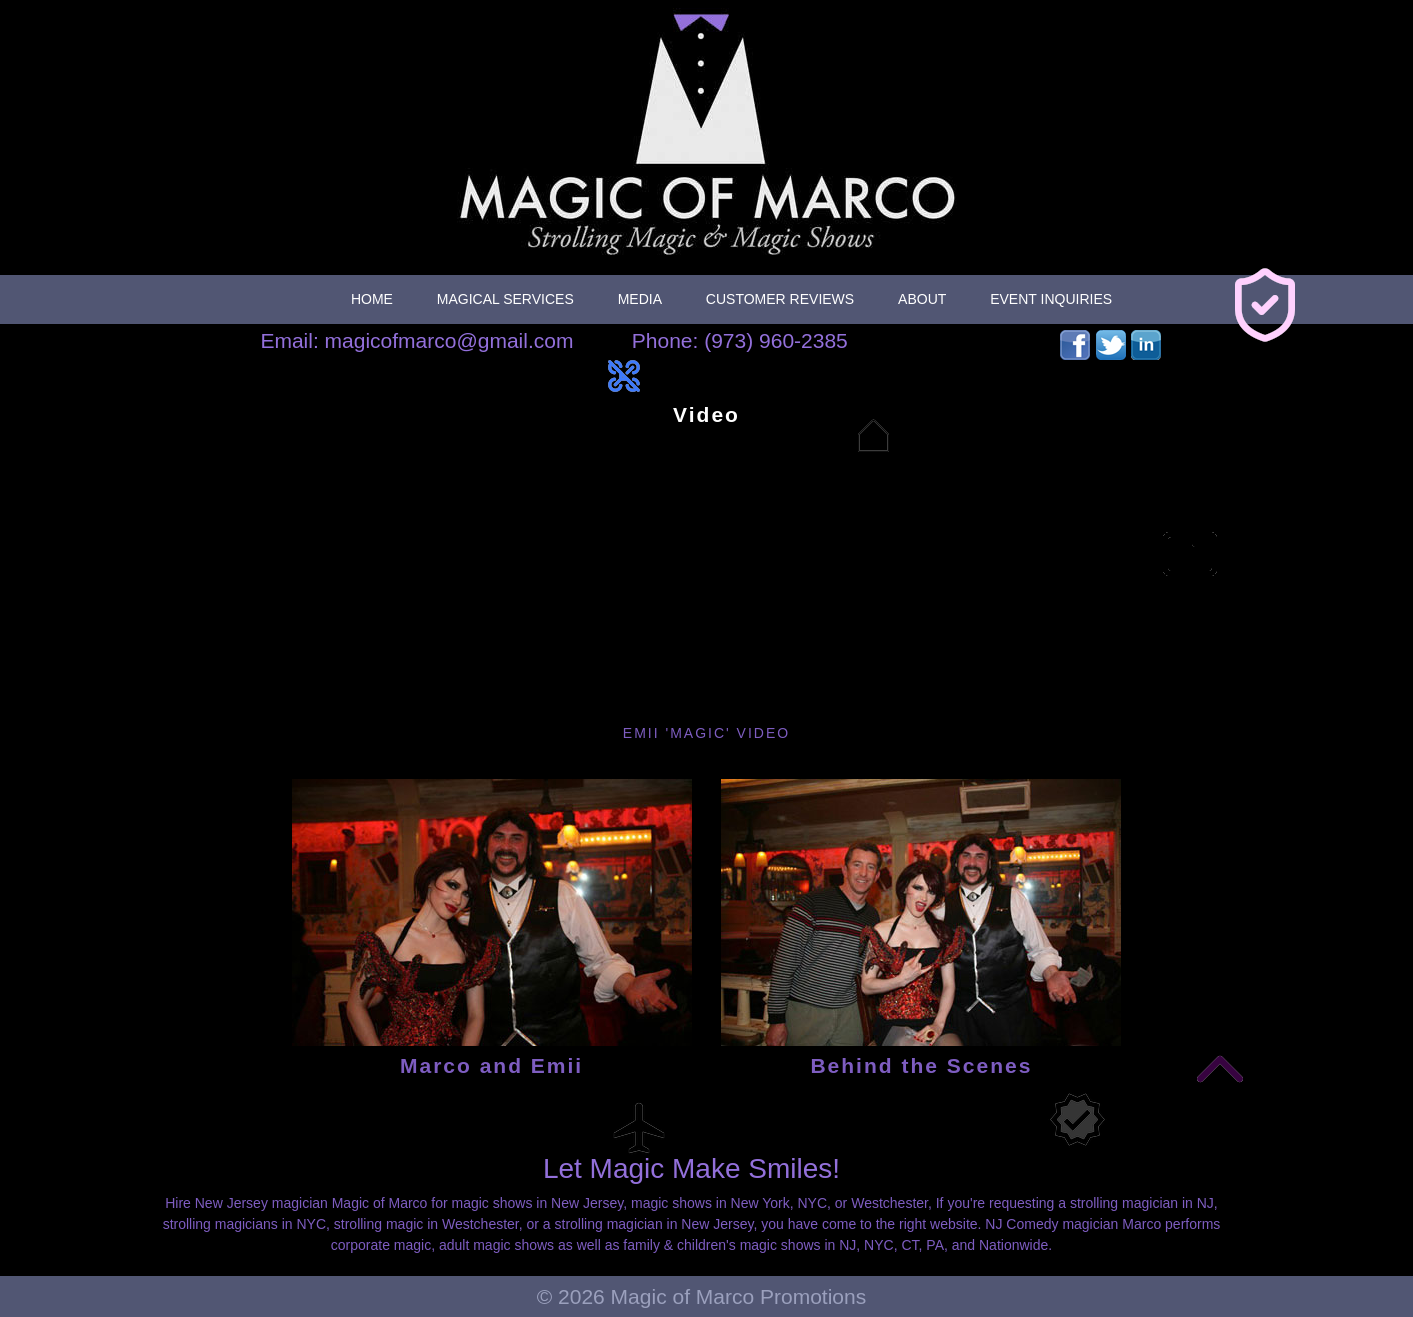 This screenshot has height=1317, width=1413. Describe the element at coordinates (639, 1128) in the screenshot. I see `access airport or flight information` at that location.